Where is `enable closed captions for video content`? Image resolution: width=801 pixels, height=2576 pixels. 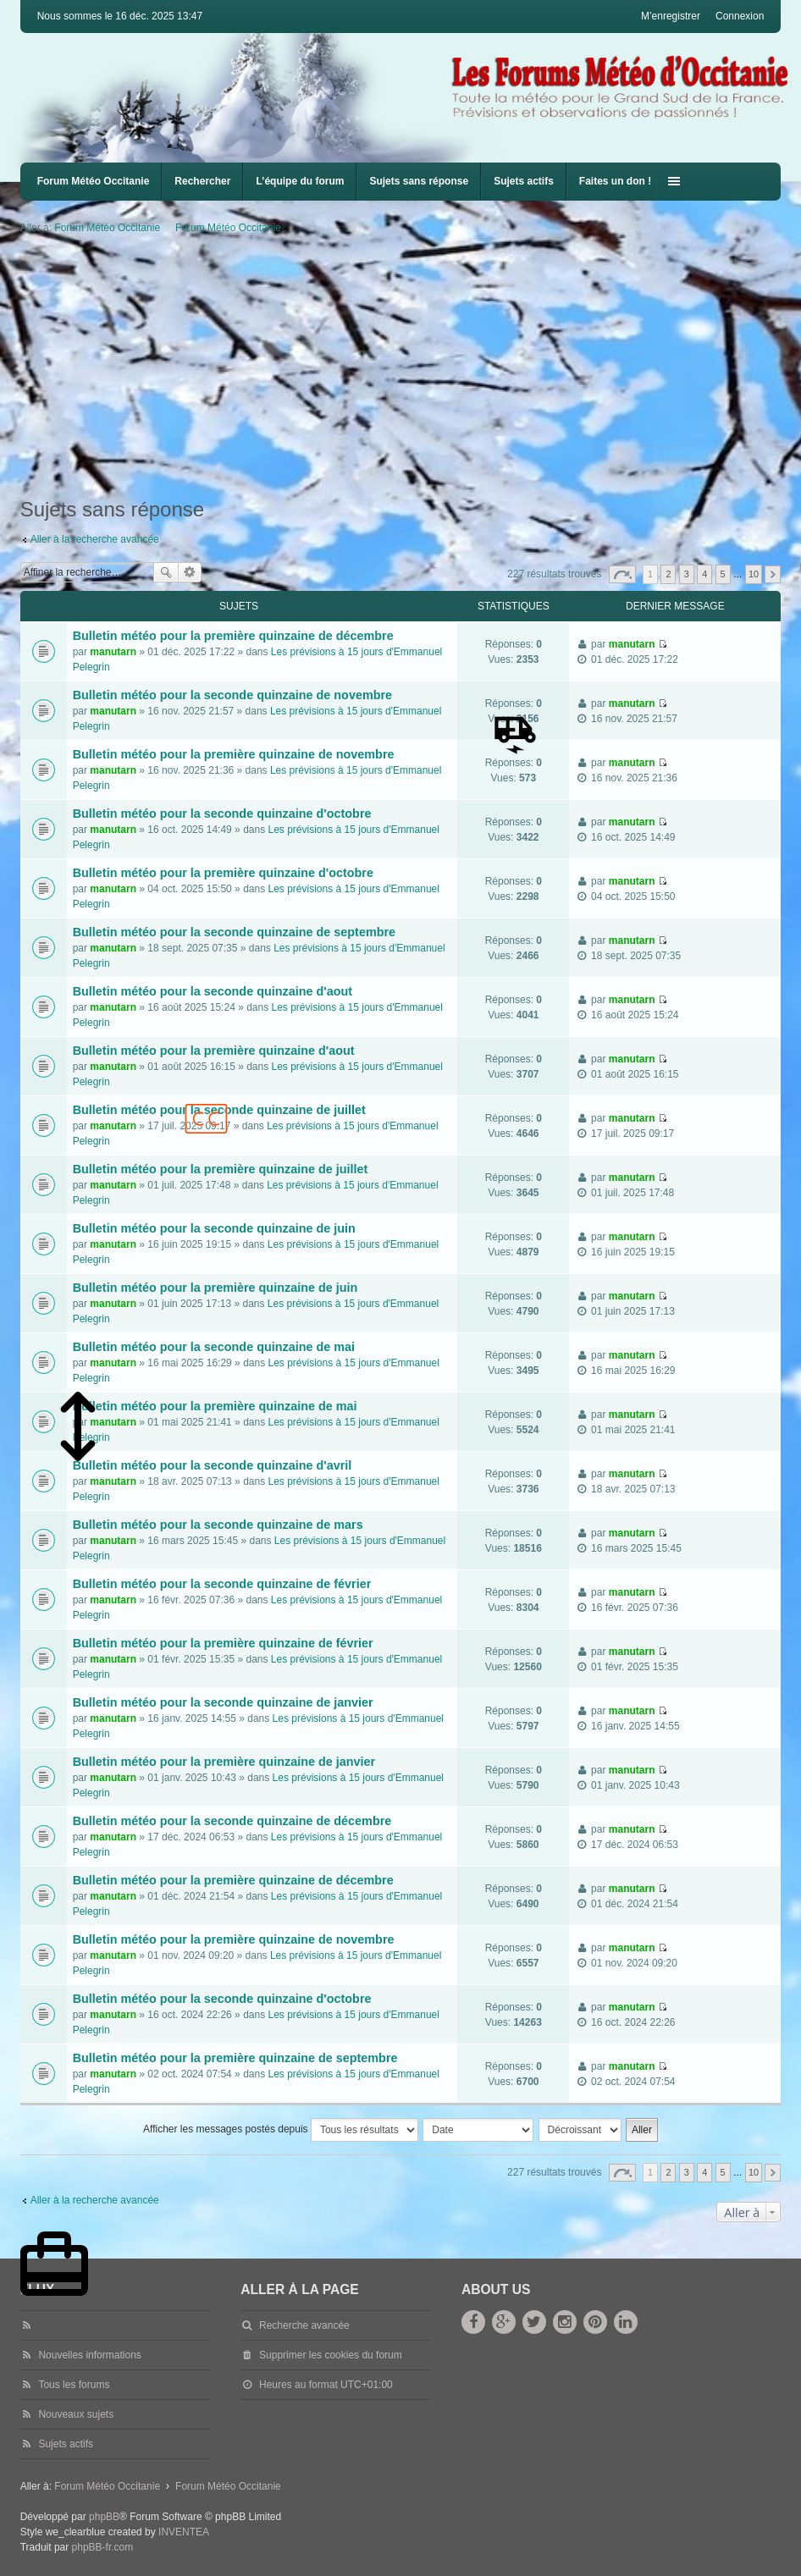 enable closed captions for video content is located at coordinates (206, 1118).